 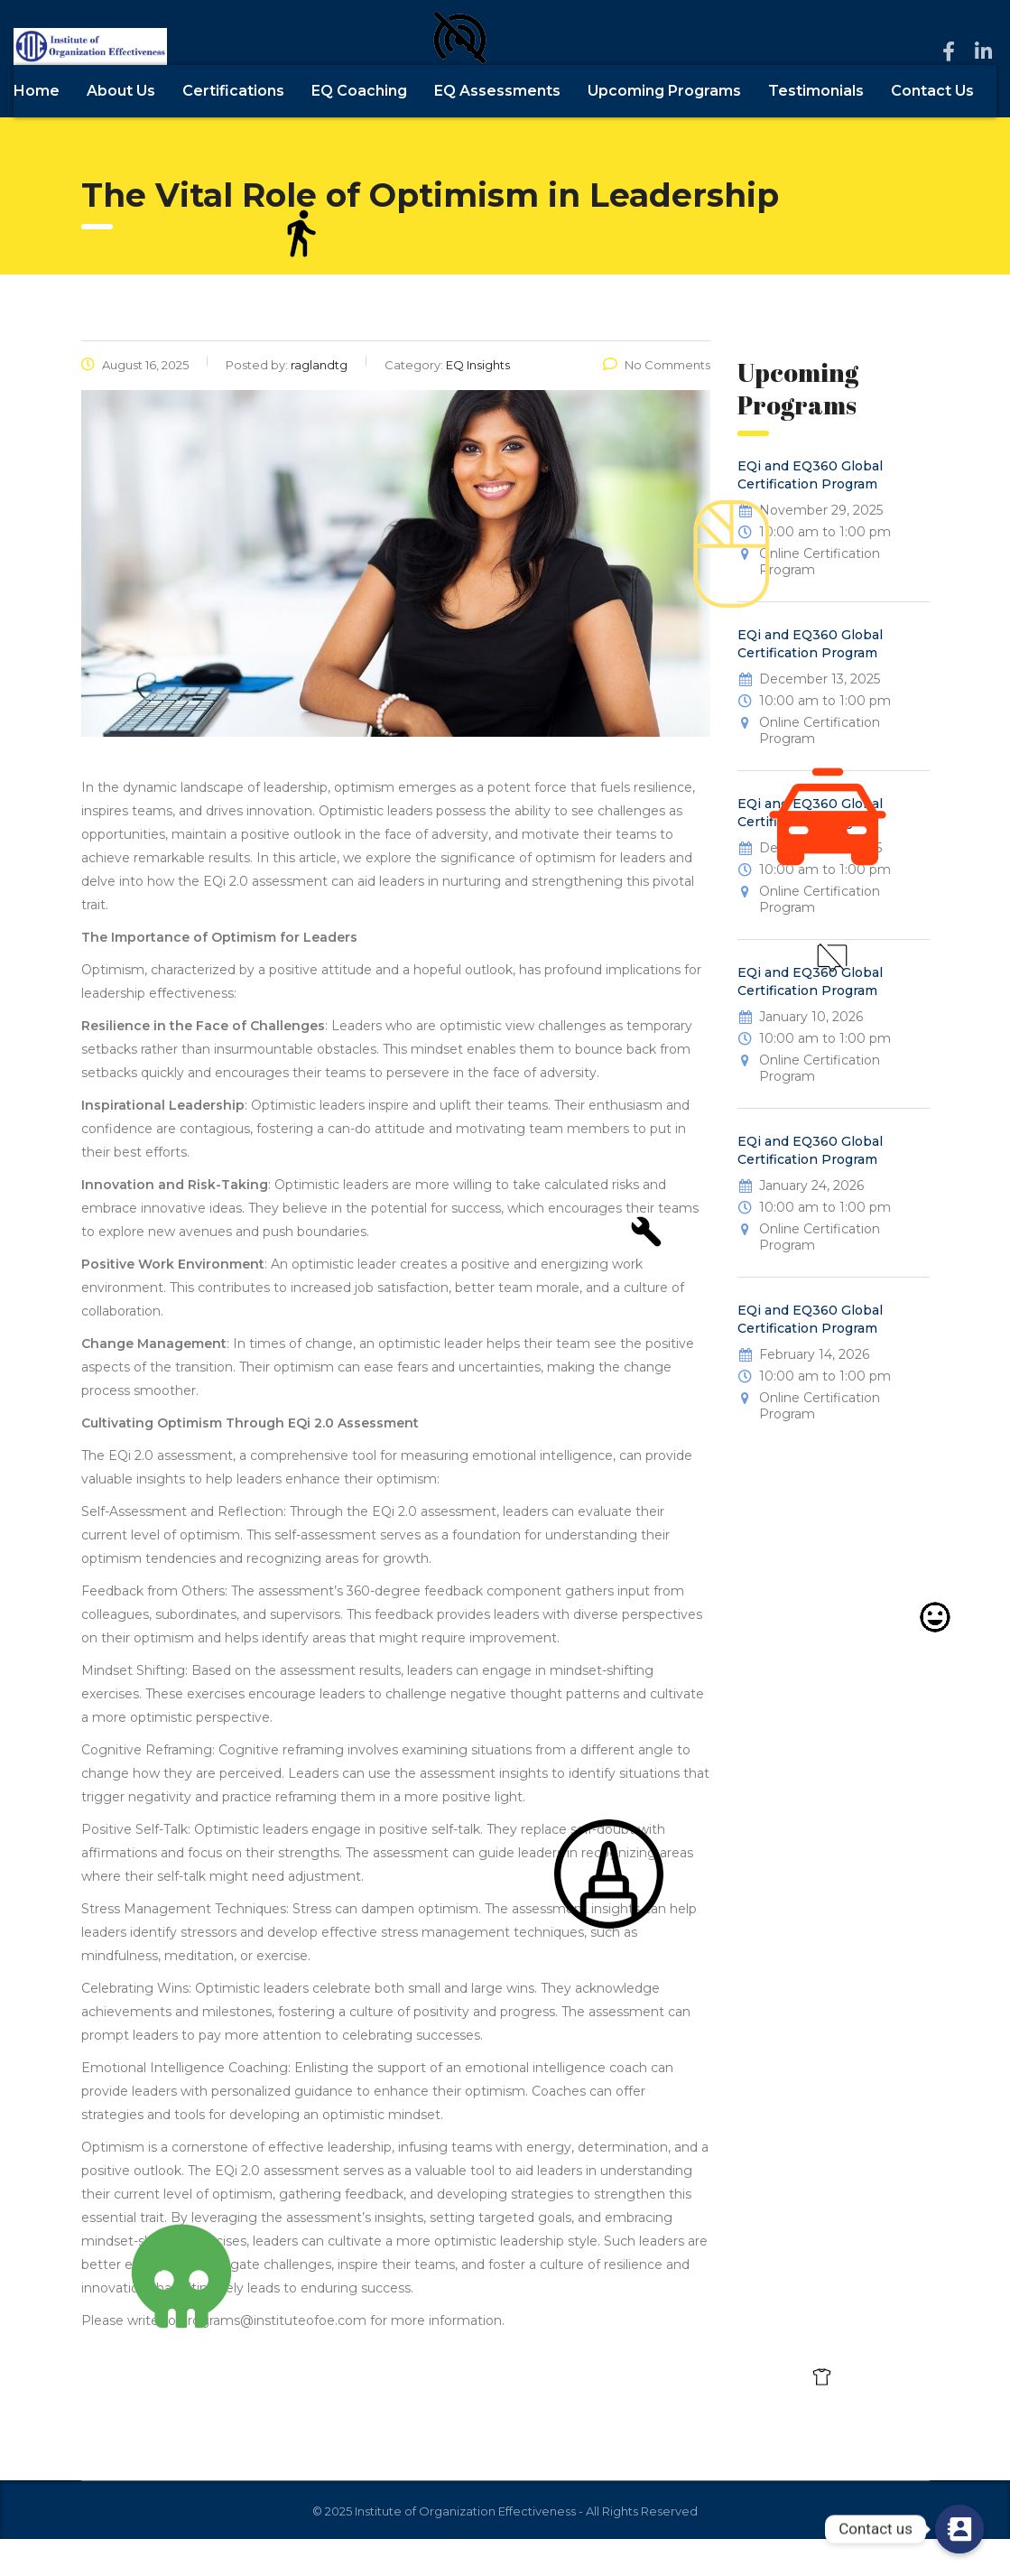 I want to click on indicates dangerous or harmful content, so click(x=181, y=2278).